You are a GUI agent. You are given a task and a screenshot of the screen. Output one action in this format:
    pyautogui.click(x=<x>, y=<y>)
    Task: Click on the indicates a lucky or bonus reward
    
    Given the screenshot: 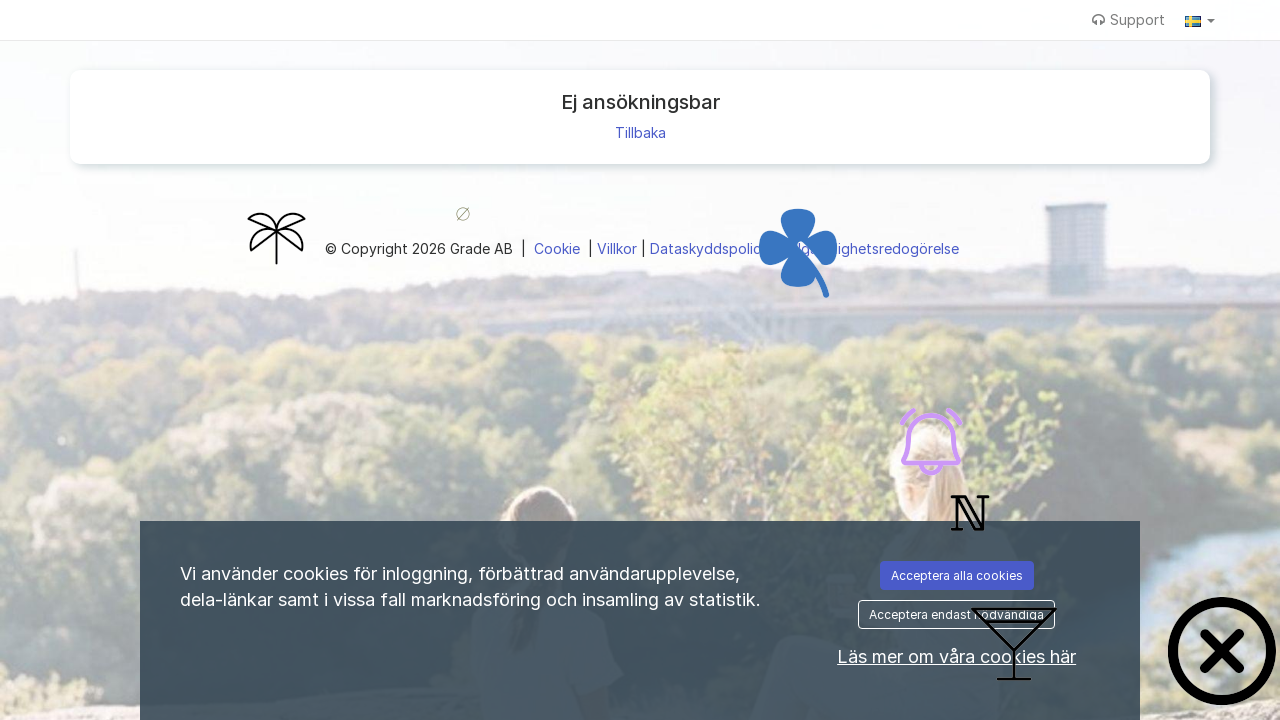 What is the action you would take?
    pyautogui.click(x=798, y=251)
    